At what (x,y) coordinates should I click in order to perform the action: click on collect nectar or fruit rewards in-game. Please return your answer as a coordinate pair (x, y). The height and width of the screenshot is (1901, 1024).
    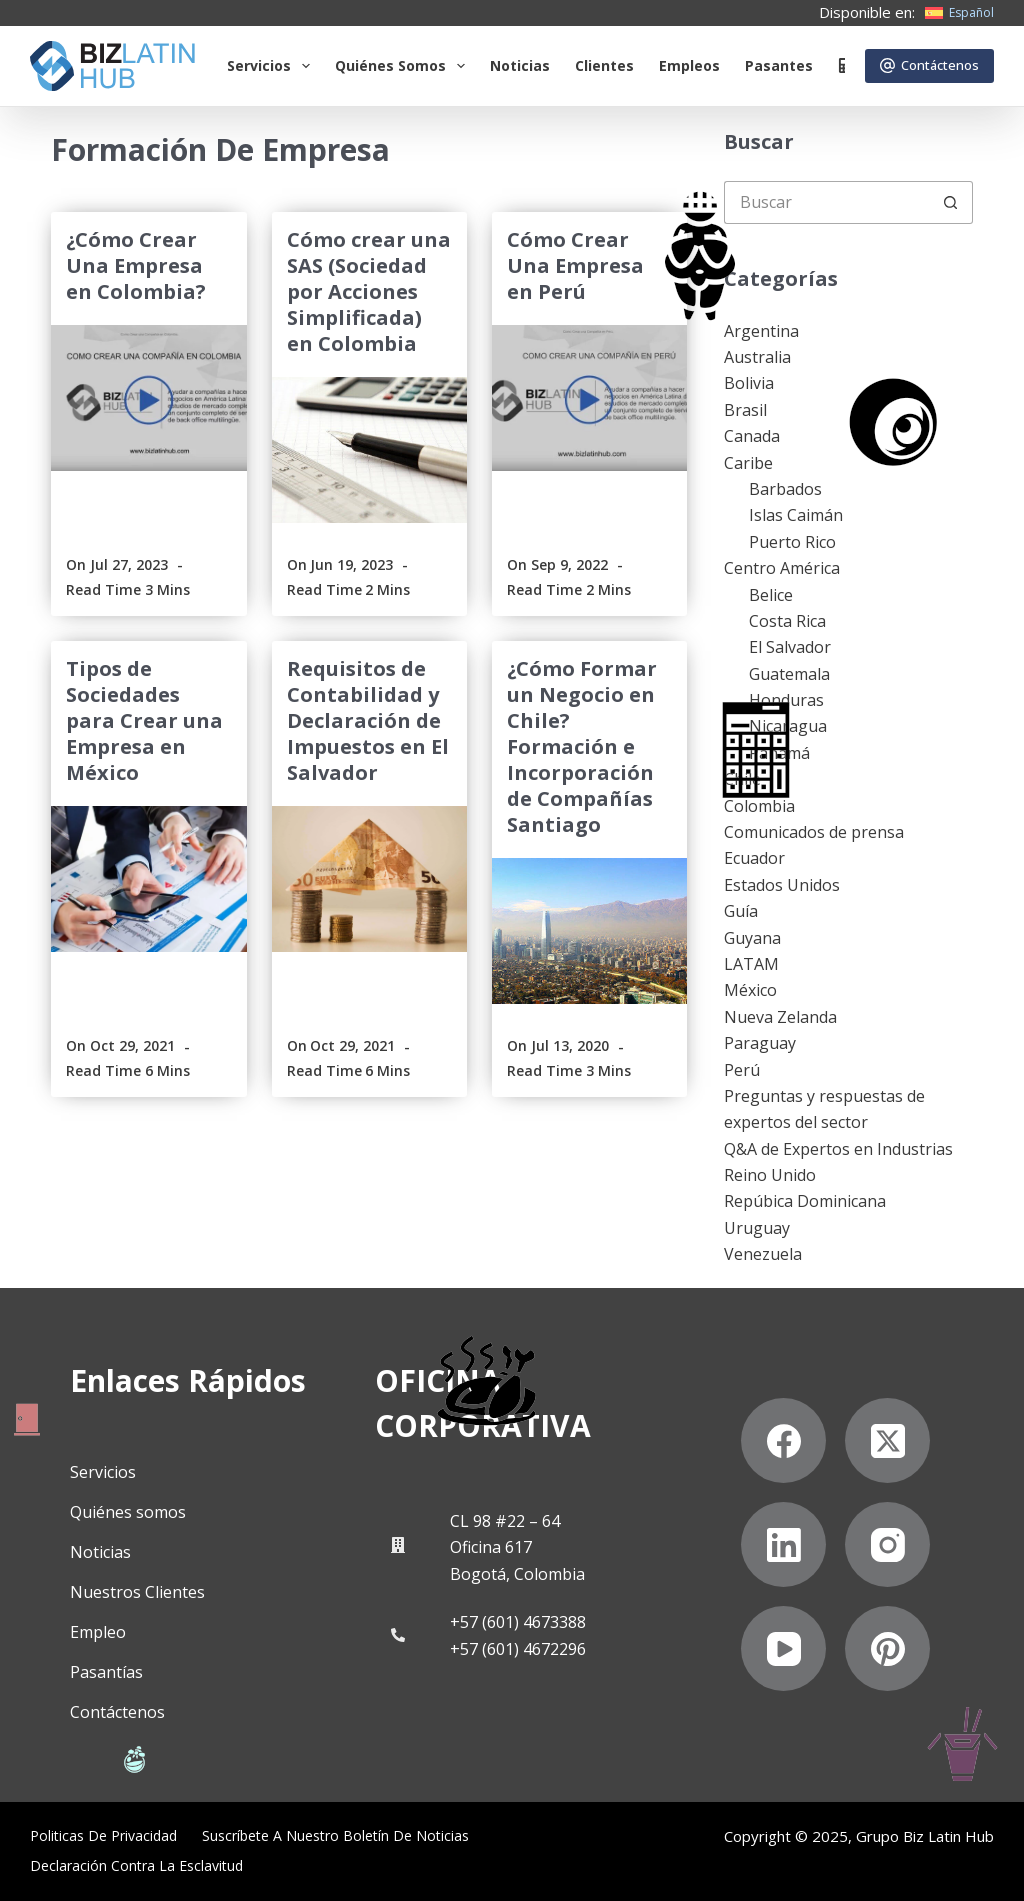
    Looking at the image, I should click on (134, 1759).